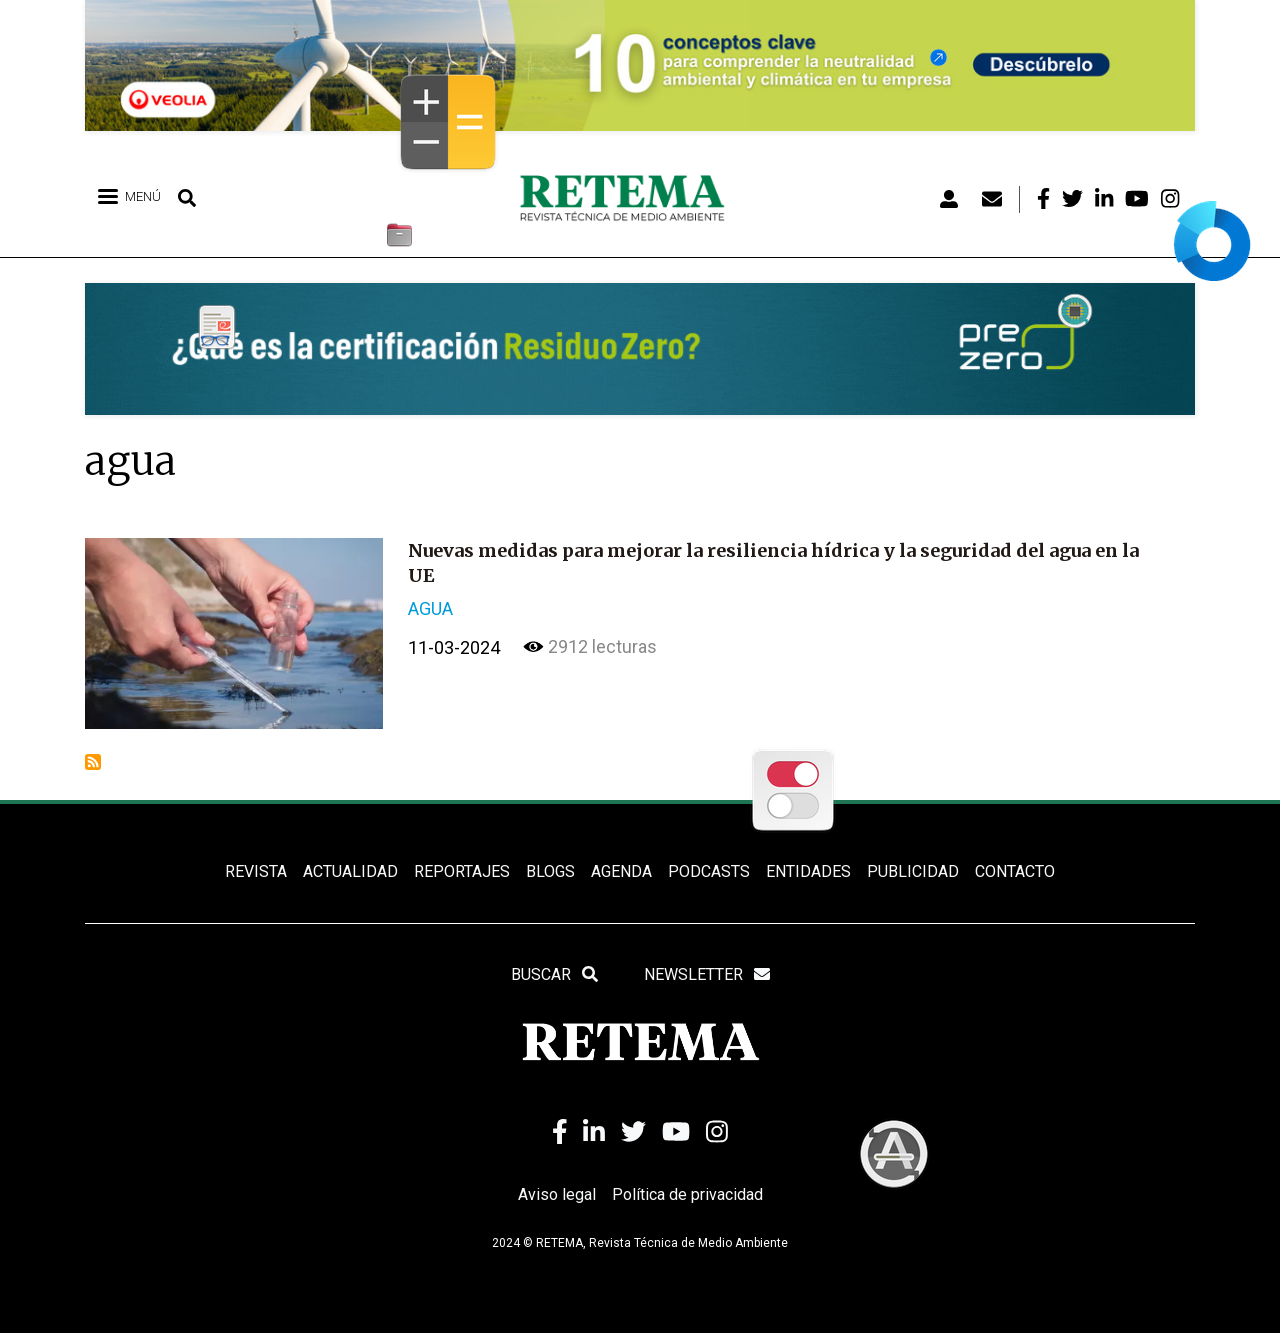  Describe the element at coordinates (448, 122) in the screenshot. I see `open the calculator app` at that location.